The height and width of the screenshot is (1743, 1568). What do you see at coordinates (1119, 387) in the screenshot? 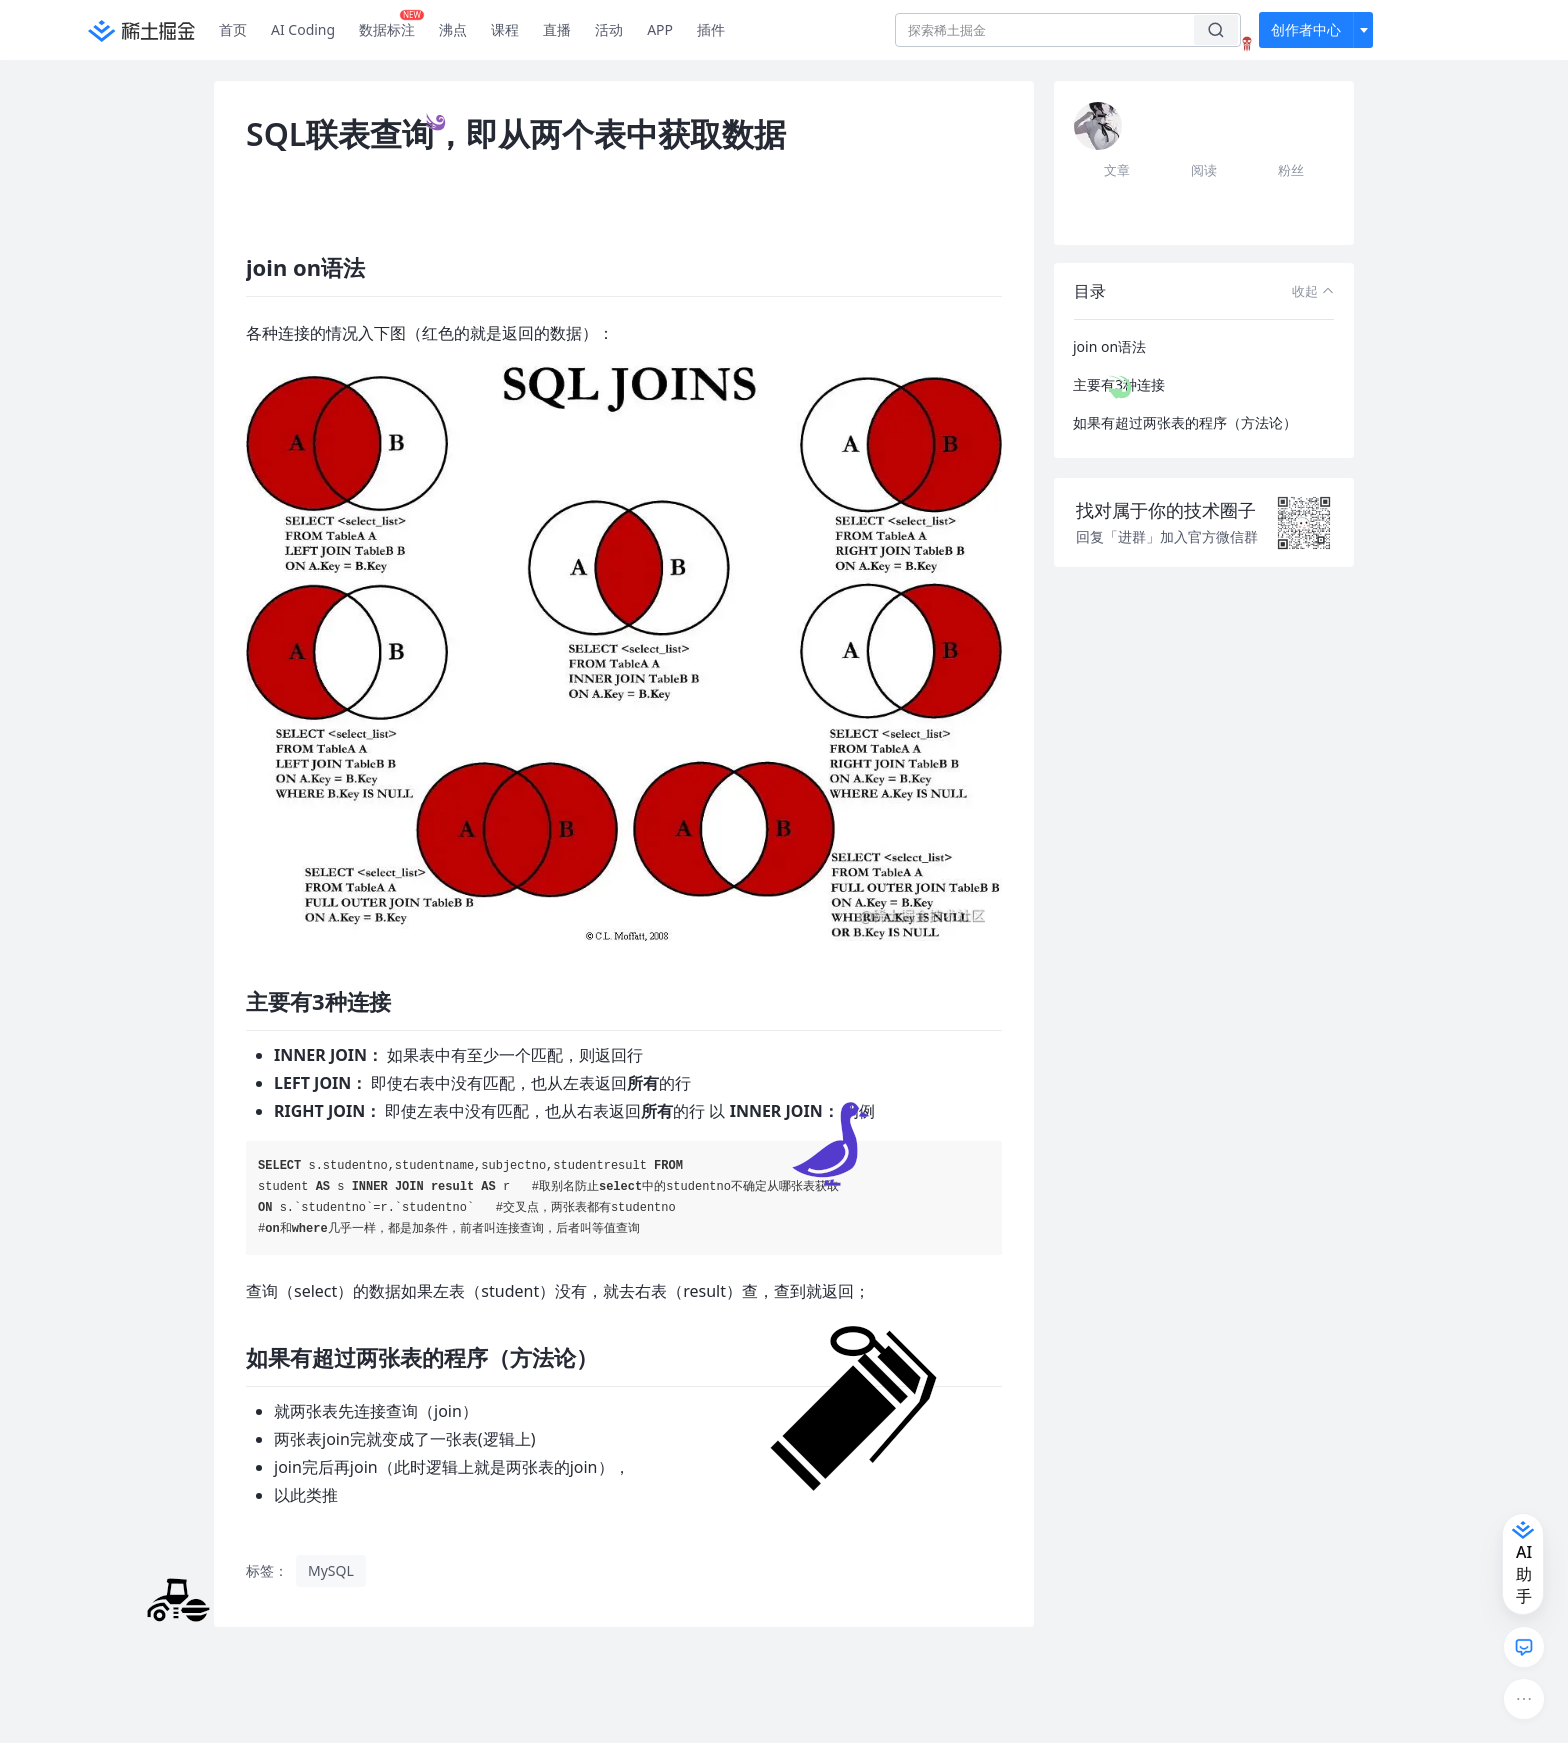
I see `go back to previous screen` at bounding box center [1119, 387].